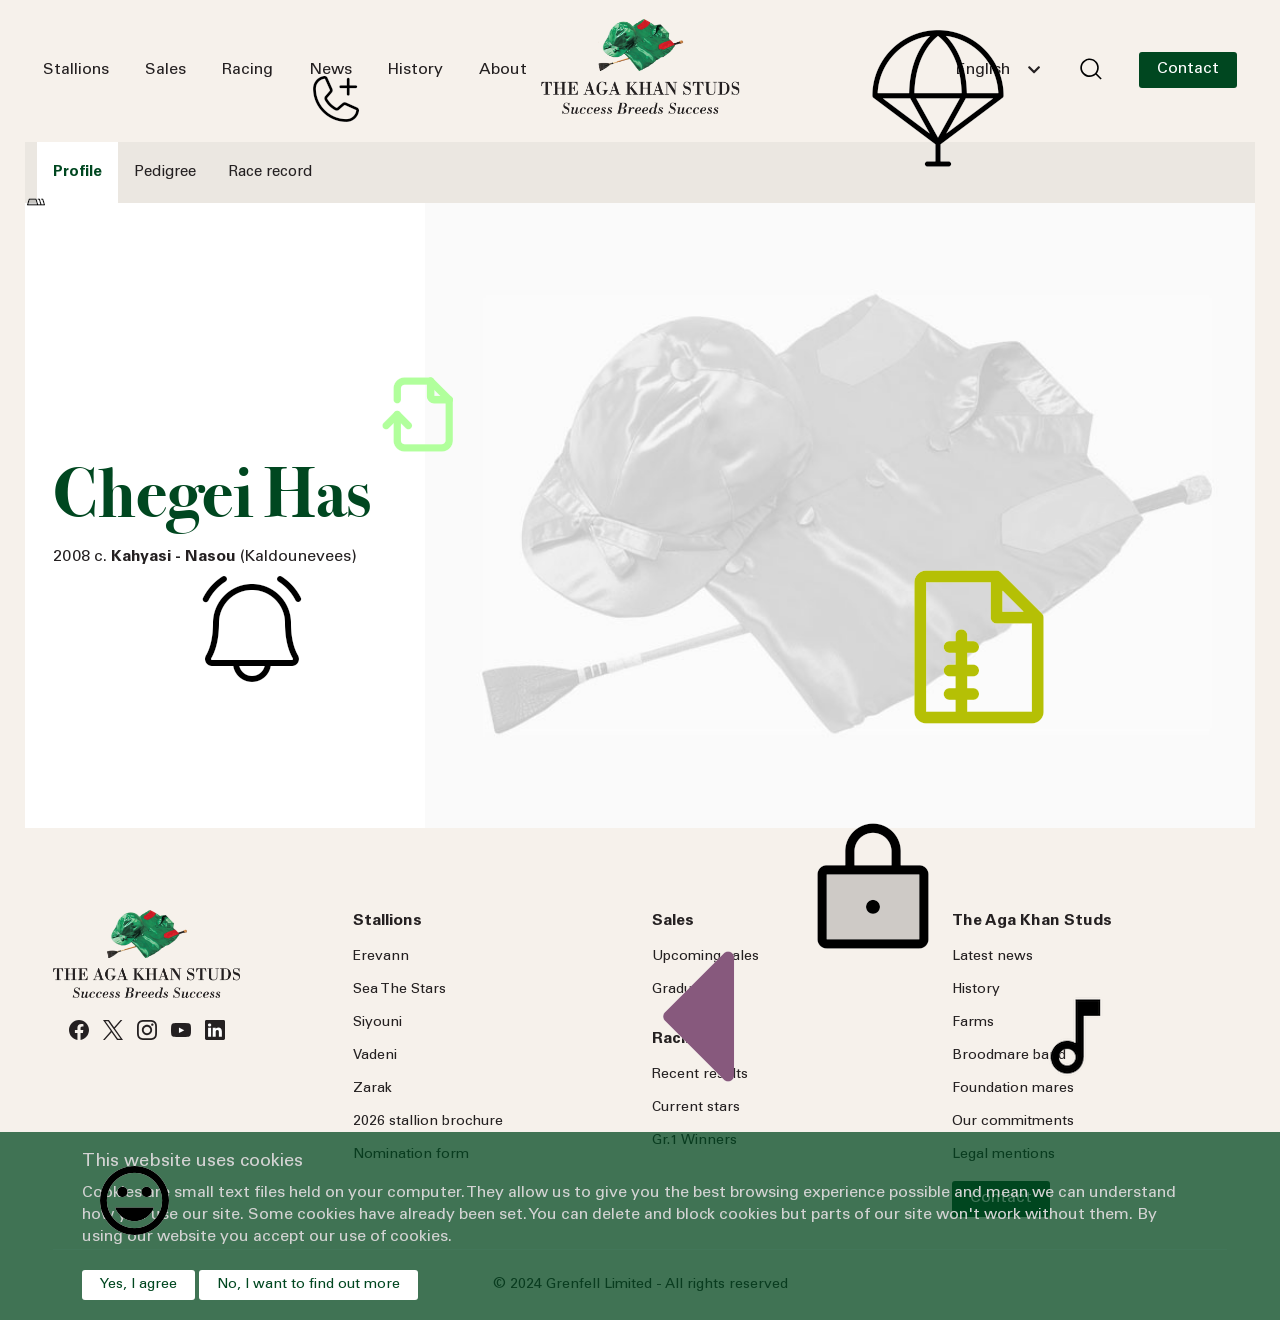  I want to click on add a new contact, so click(337, 98).